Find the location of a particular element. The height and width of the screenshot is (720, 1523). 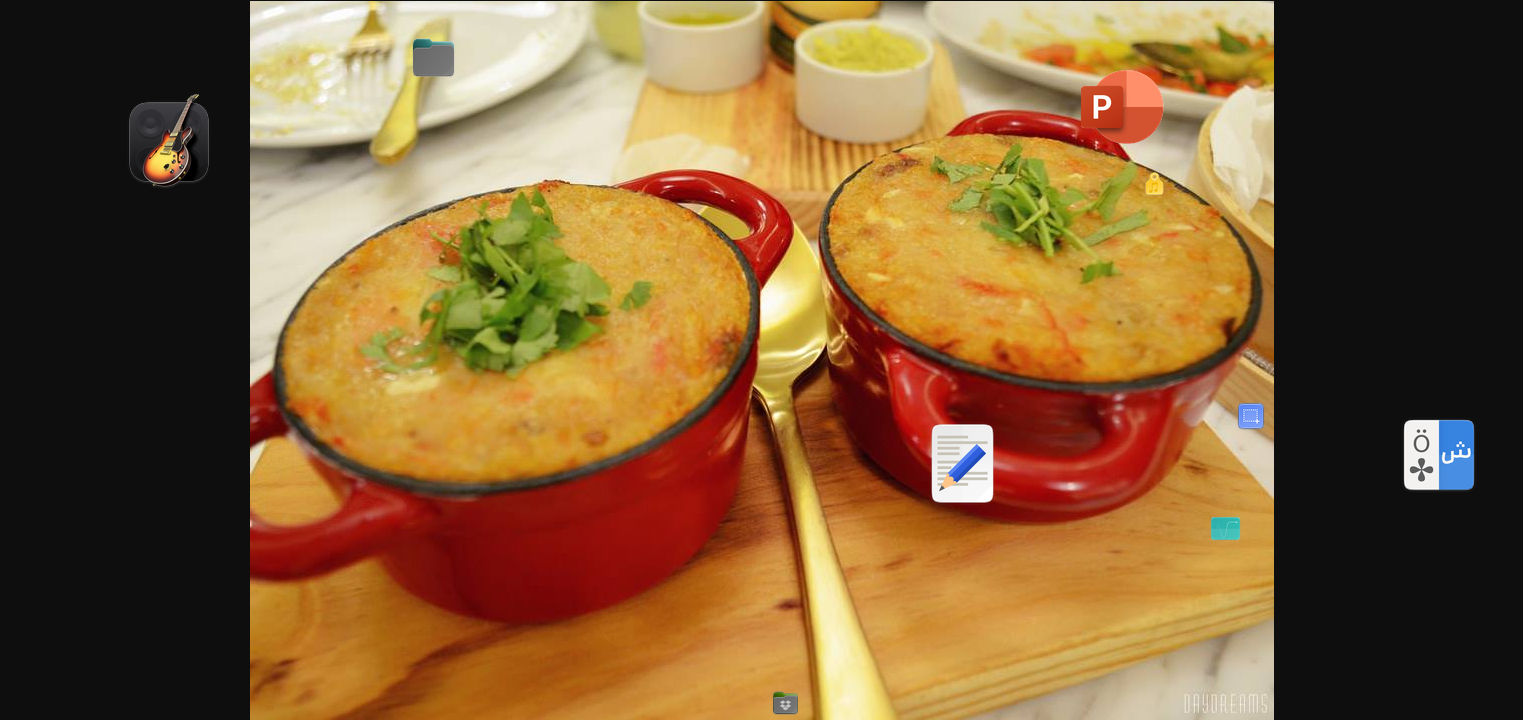

open EarTag music metadata editor is located at coordinates (1154, 183).